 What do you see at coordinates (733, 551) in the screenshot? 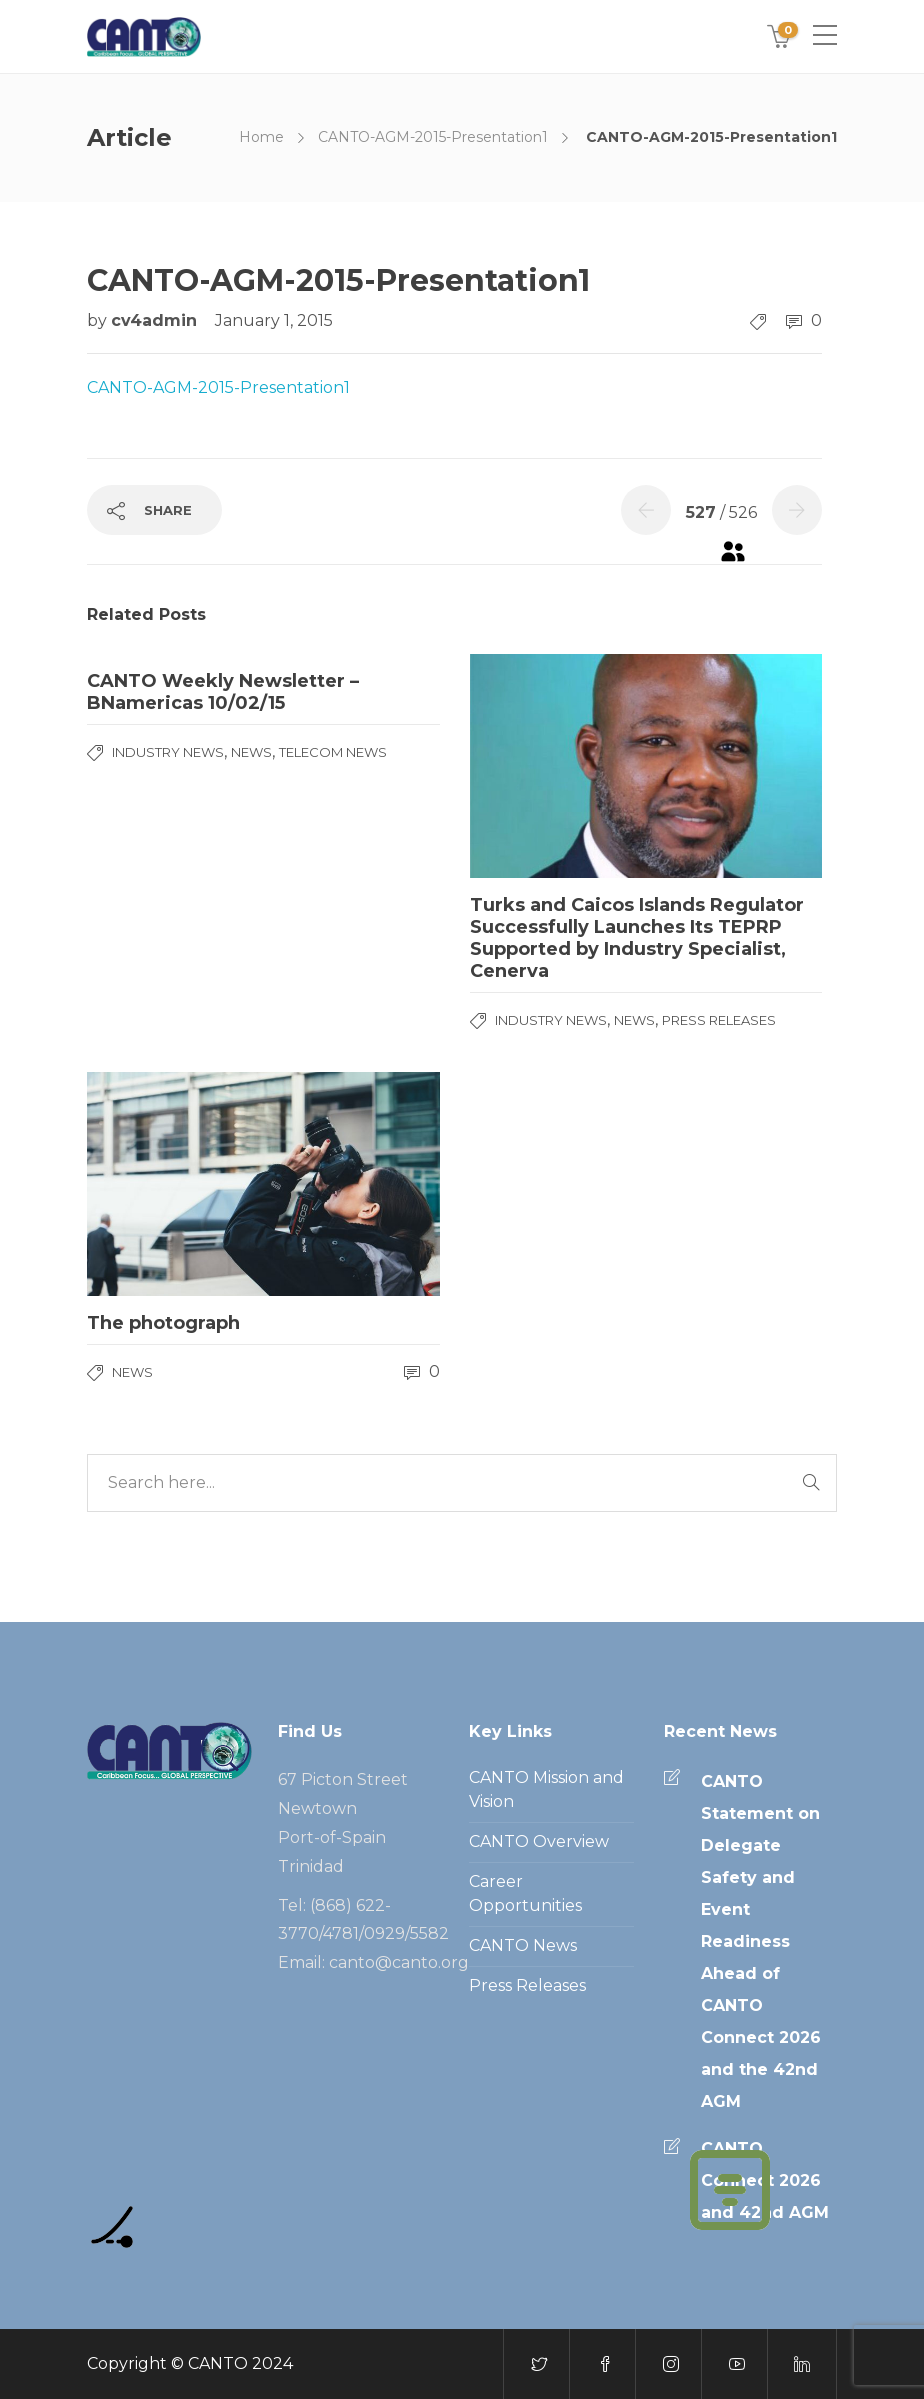
I see `view group members` at bounding box center [733, 551].